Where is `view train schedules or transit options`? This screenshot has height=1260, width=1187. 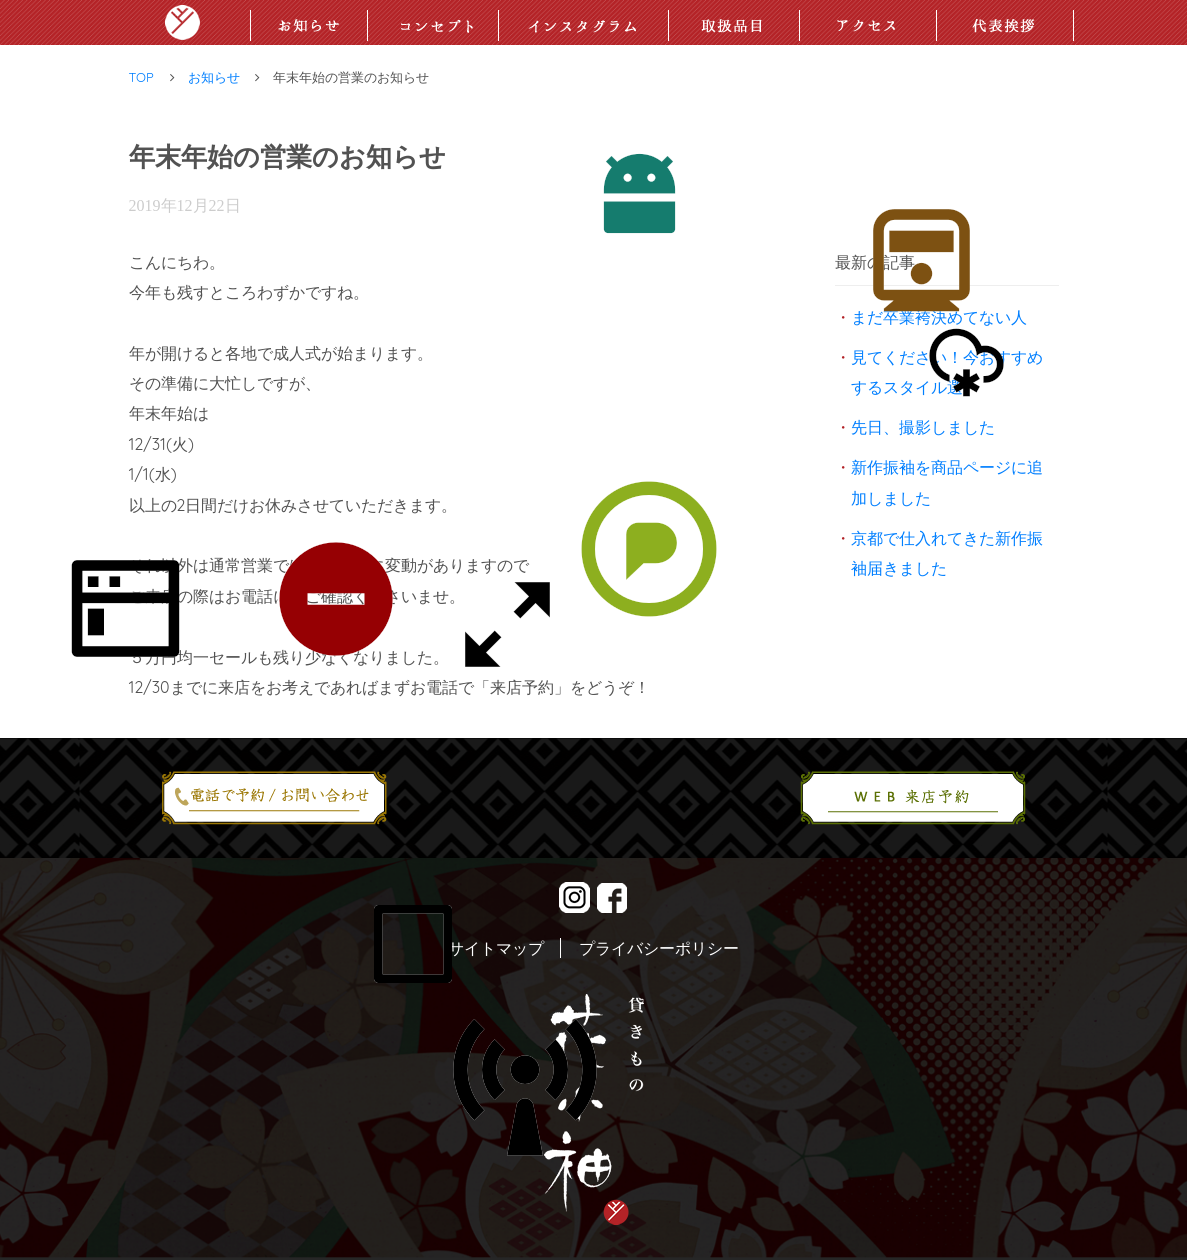
view train schedules or transit options is located at coordinates (921, 257).